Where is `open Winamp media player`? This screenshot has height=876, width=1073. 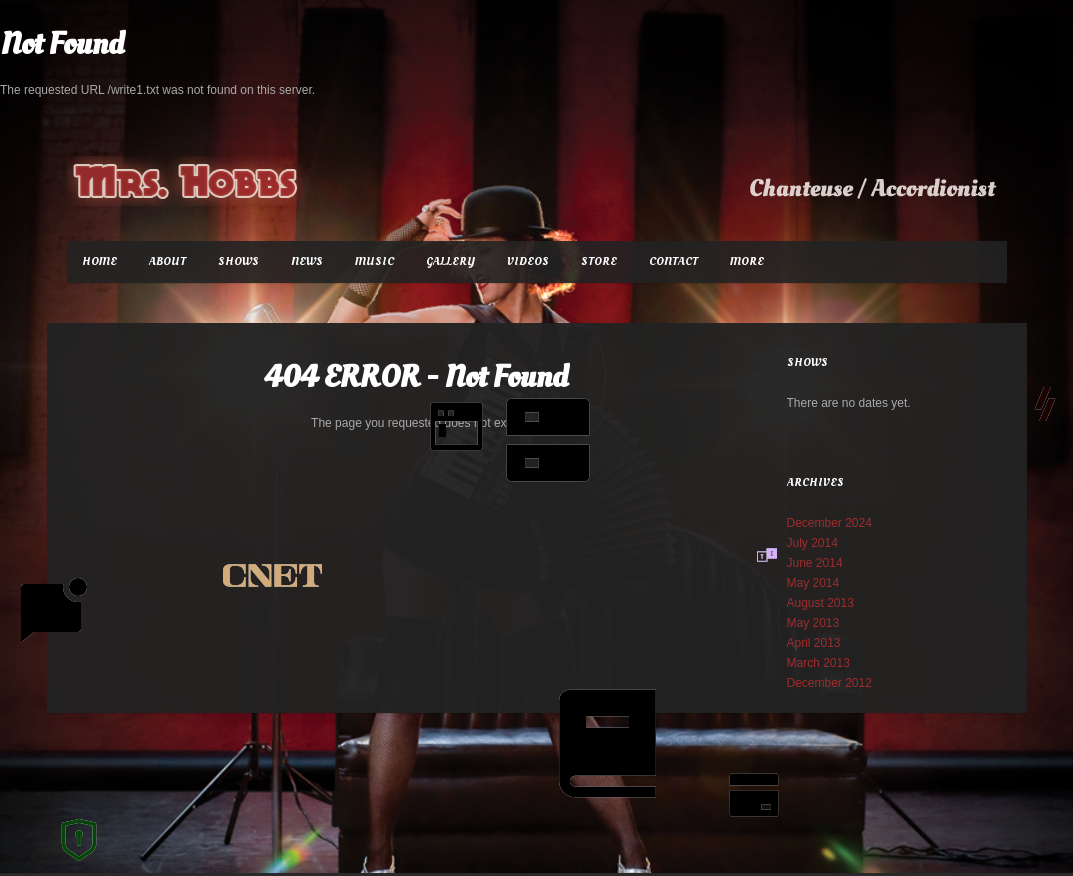
open Winamp media player is located at coordinates (1045, 404).